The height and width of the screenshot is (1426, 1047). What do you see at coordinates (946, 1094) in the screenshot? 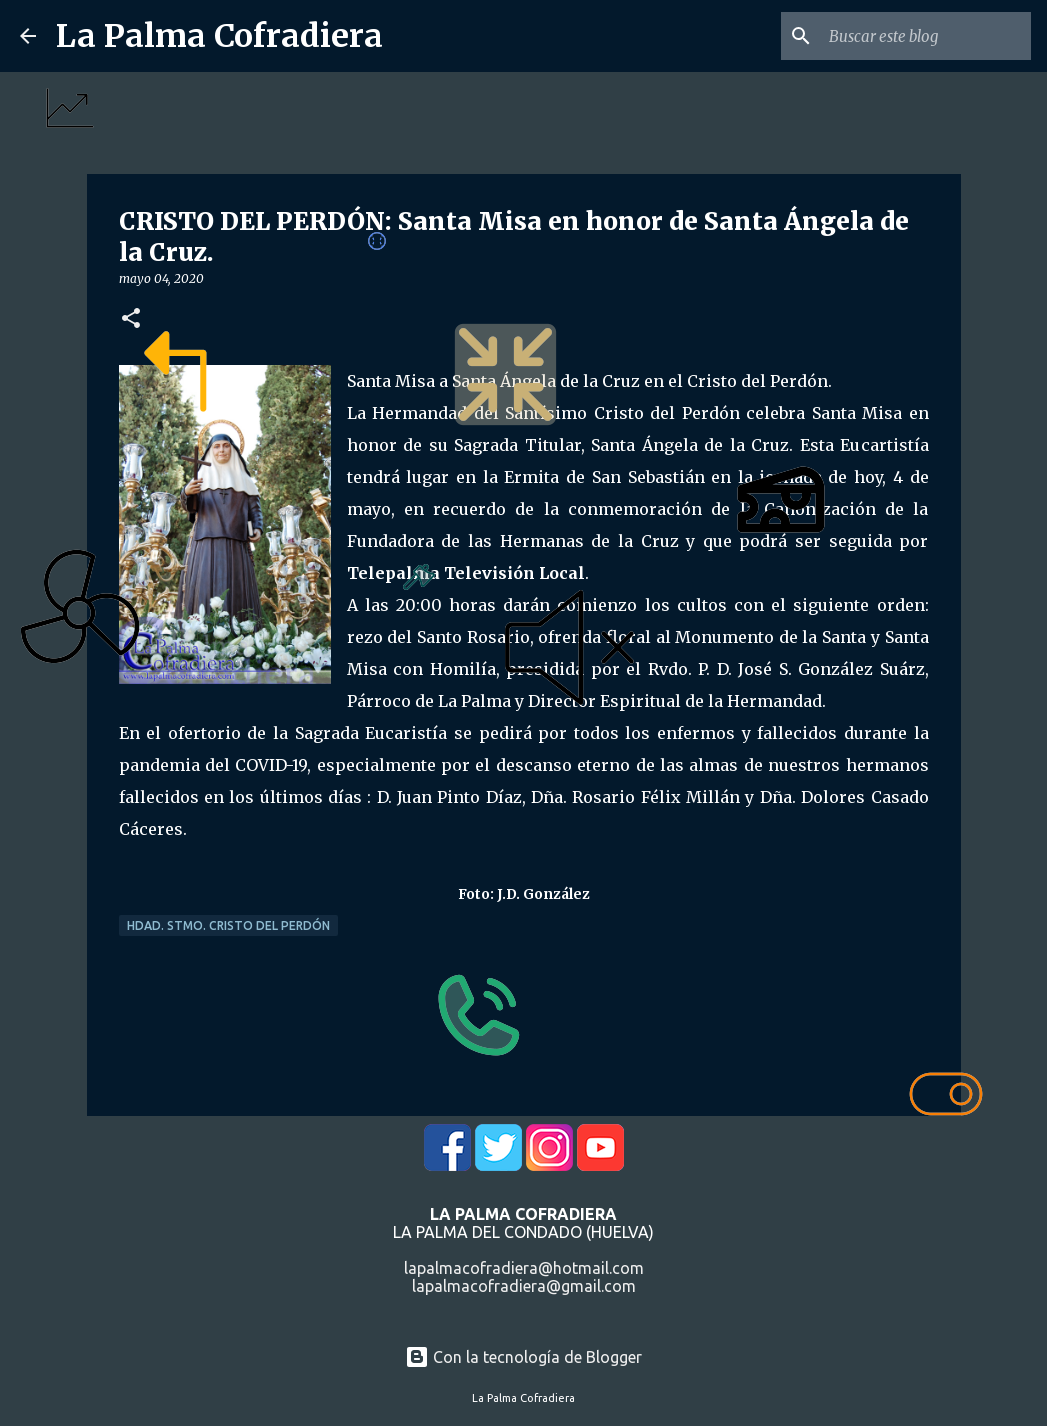
I see `toggle switch in the on position` at bounding box center [946, 1094].